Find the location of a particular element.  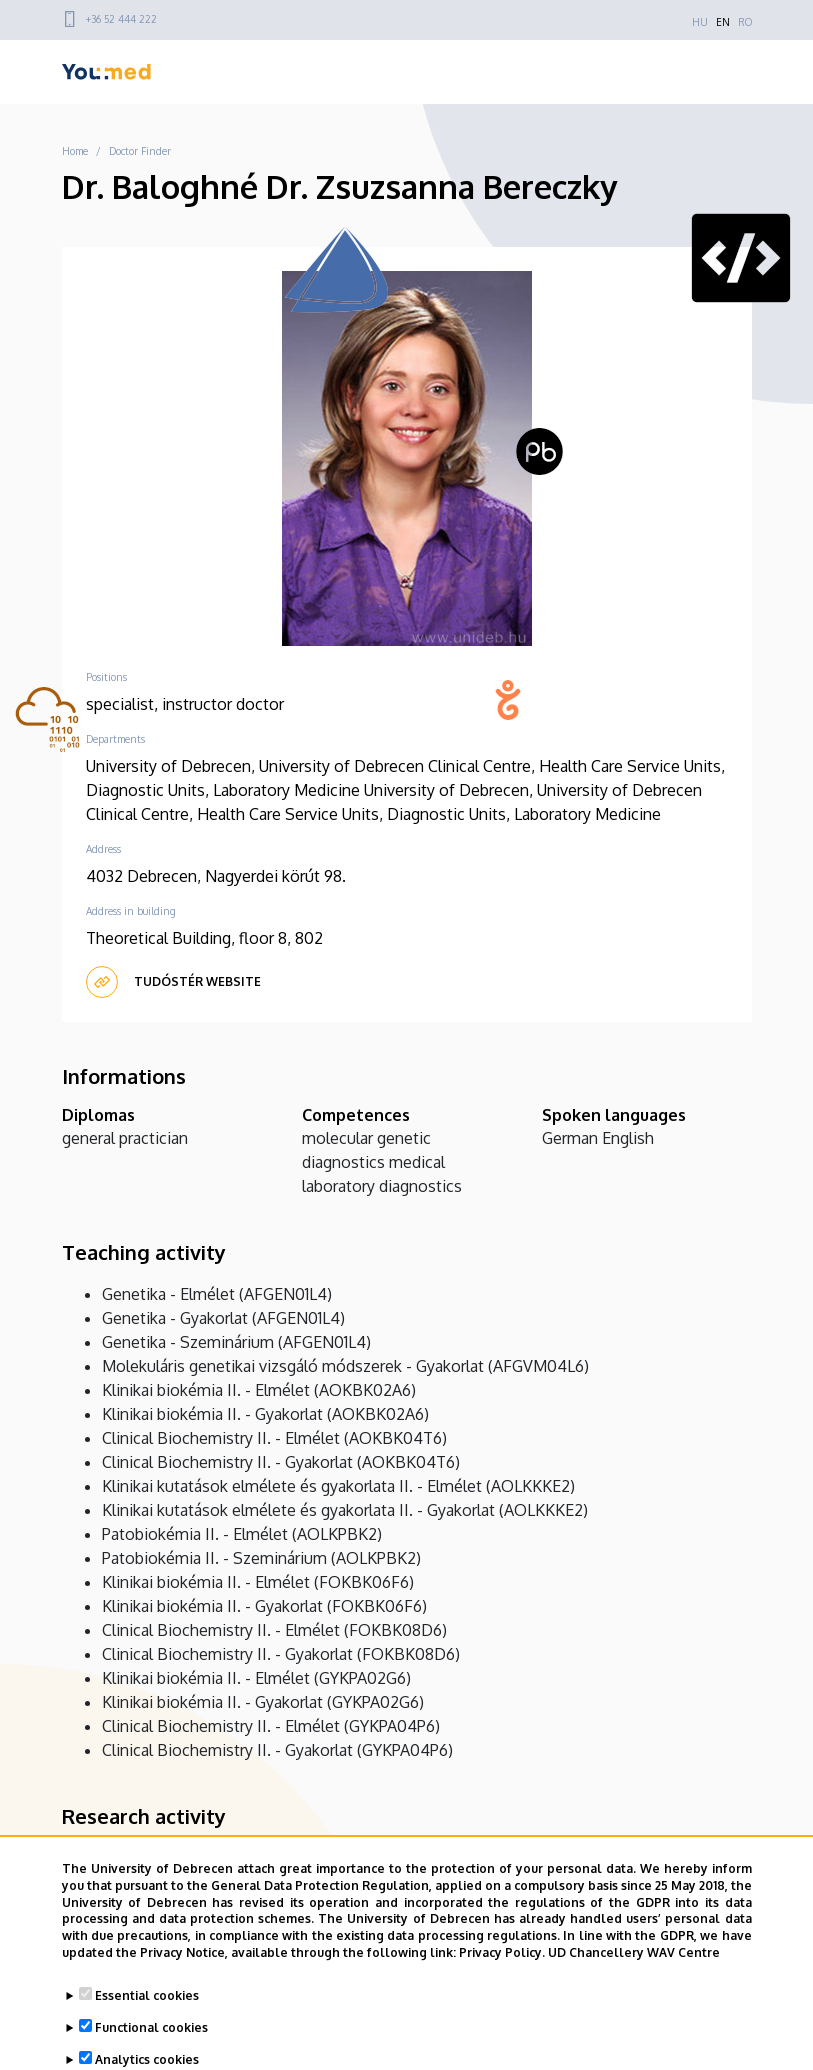

visit tryhackme cybersecurity learning platform is located at coordinates (47, 719).